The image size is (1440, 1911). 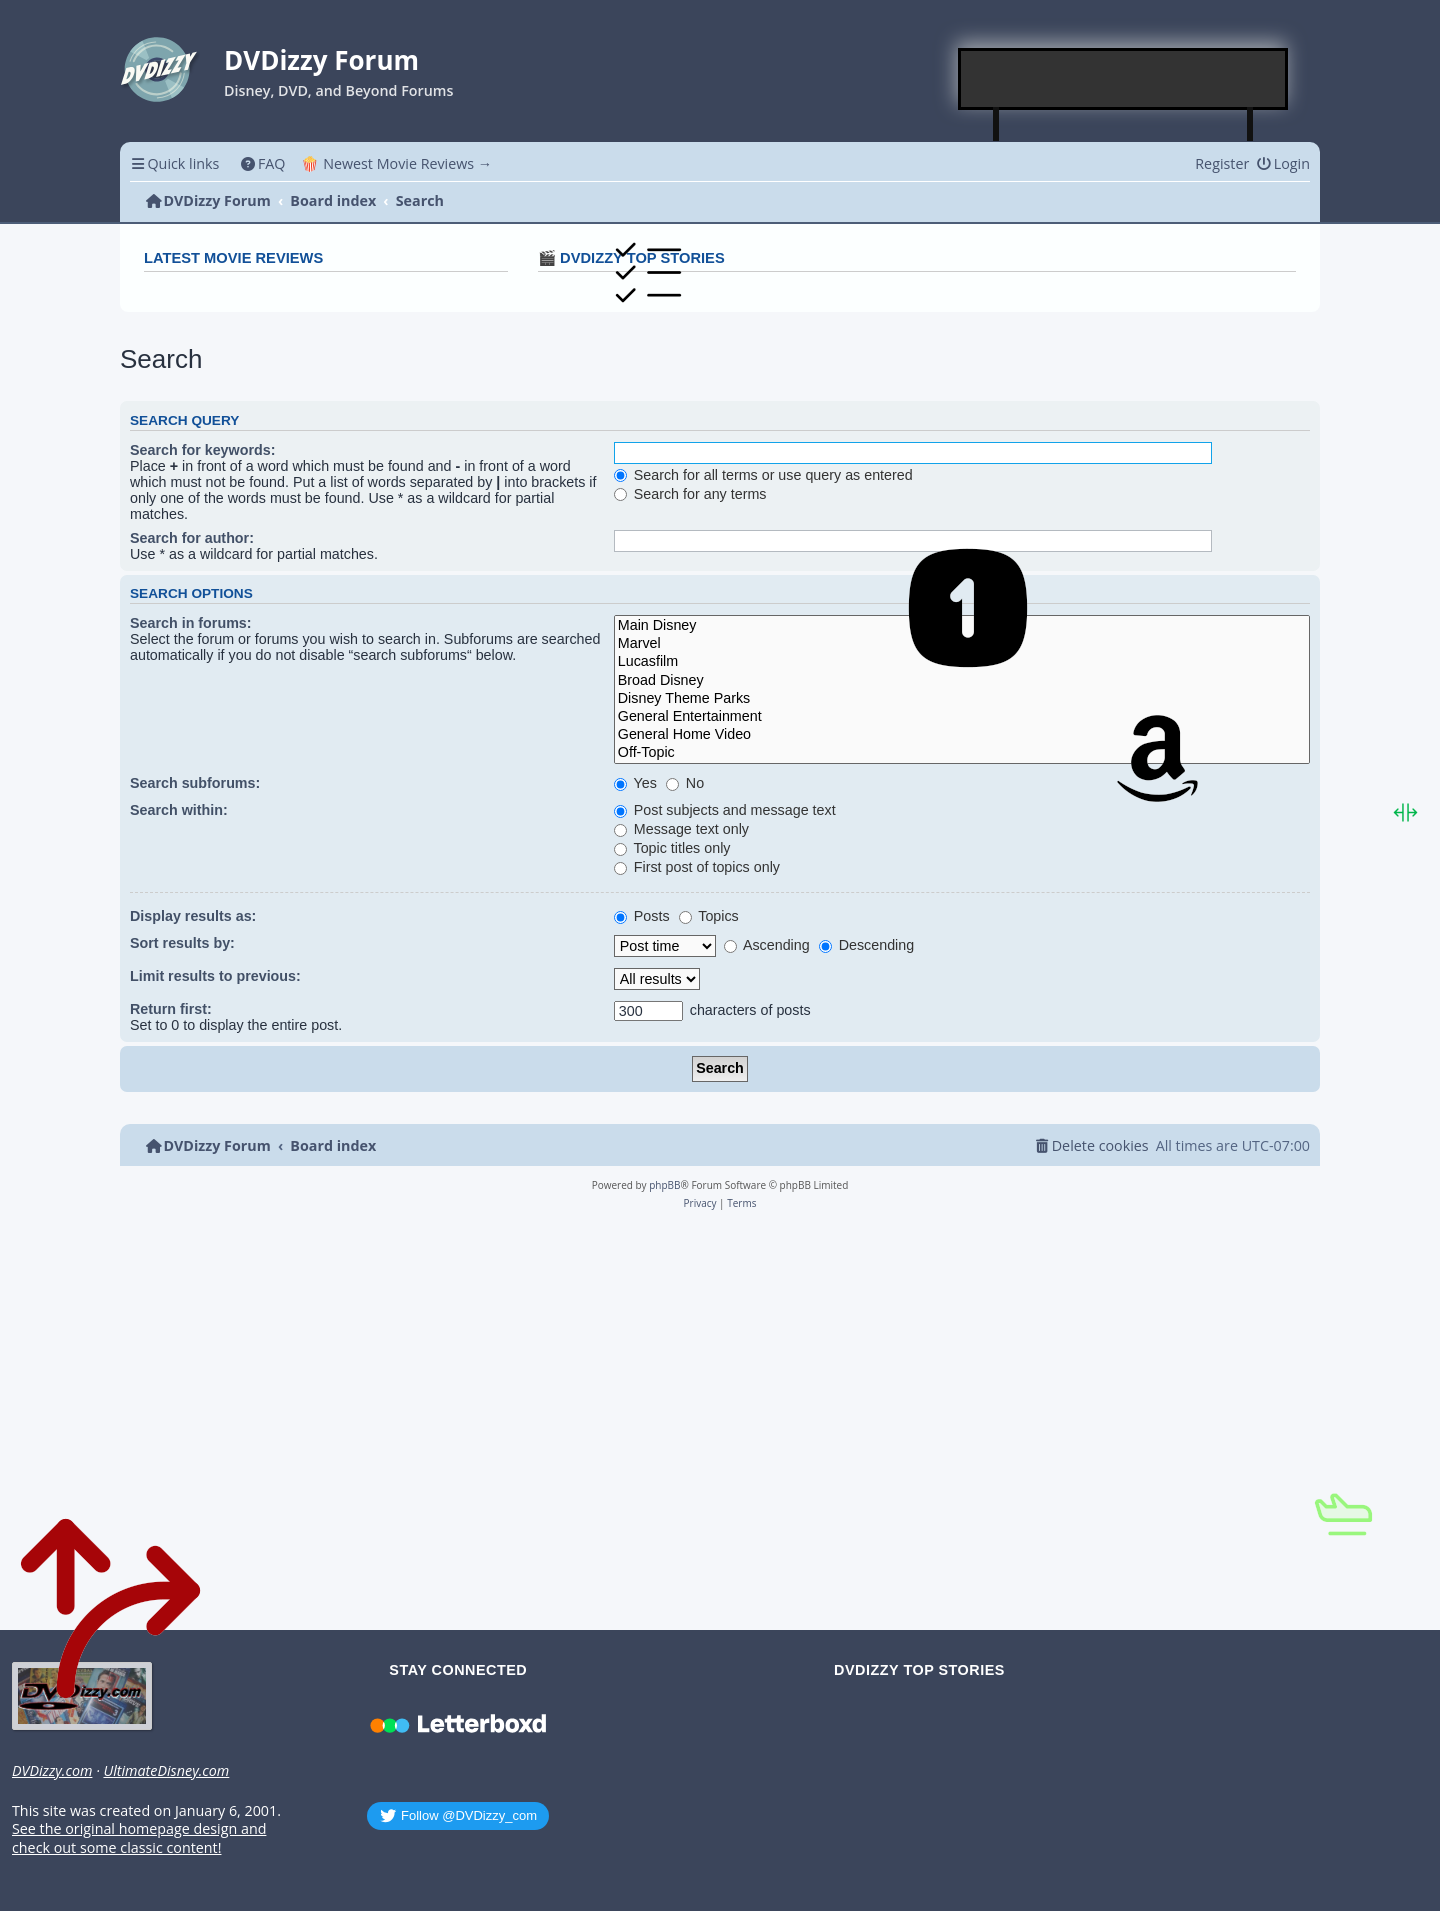 I want to click on open the Amazon app or website, so click(x=1157, y=758).